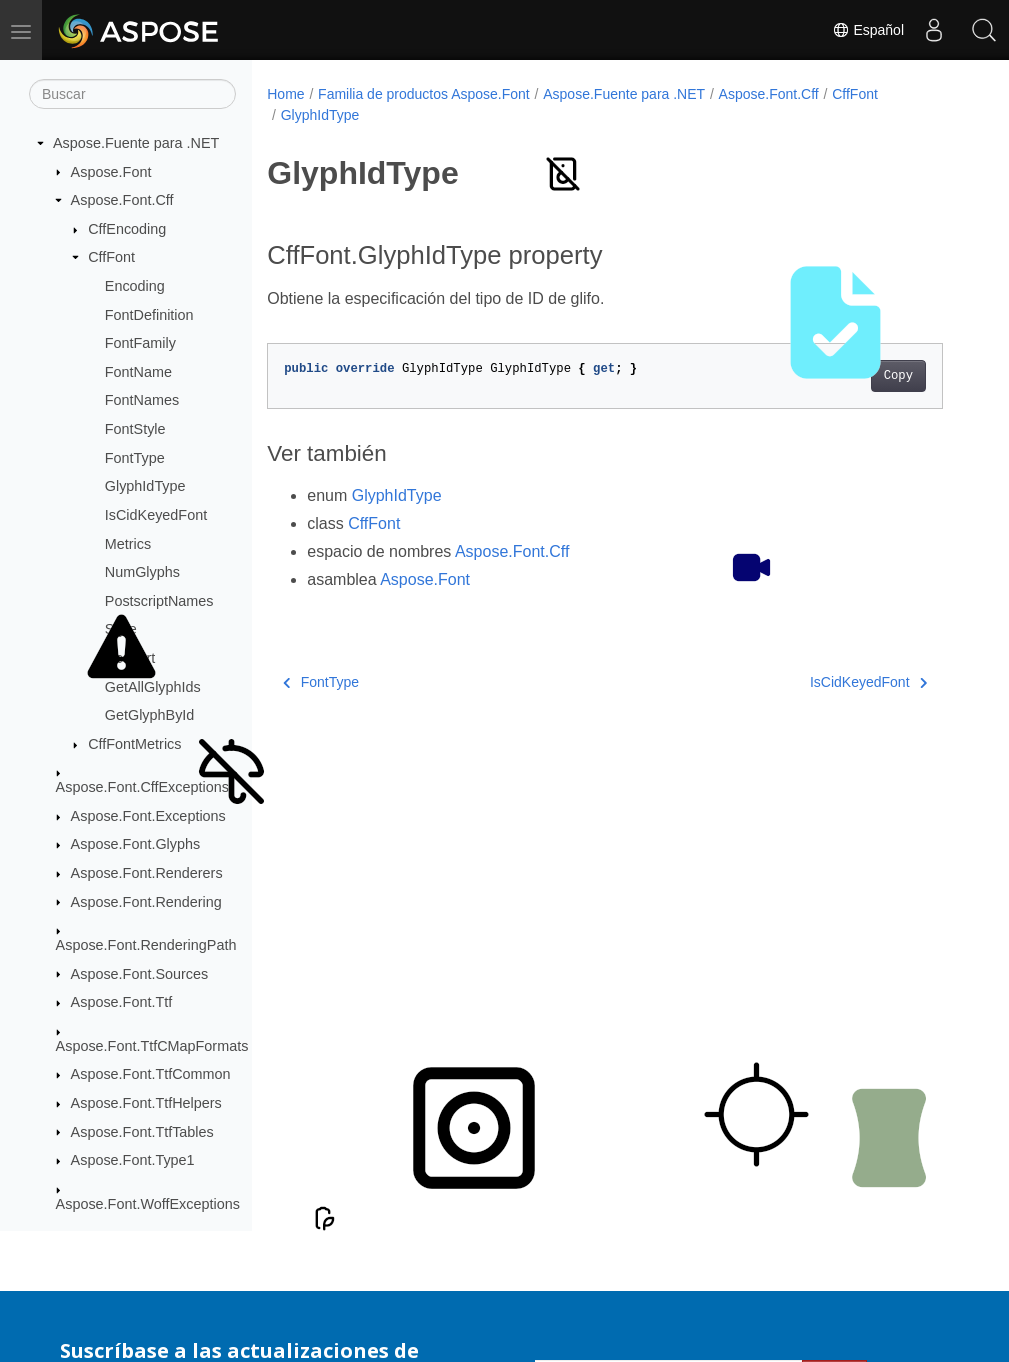 This screenshot has height=1362, width=1009. I want to click on file successfully uploaded or saved, so click(835, 322).